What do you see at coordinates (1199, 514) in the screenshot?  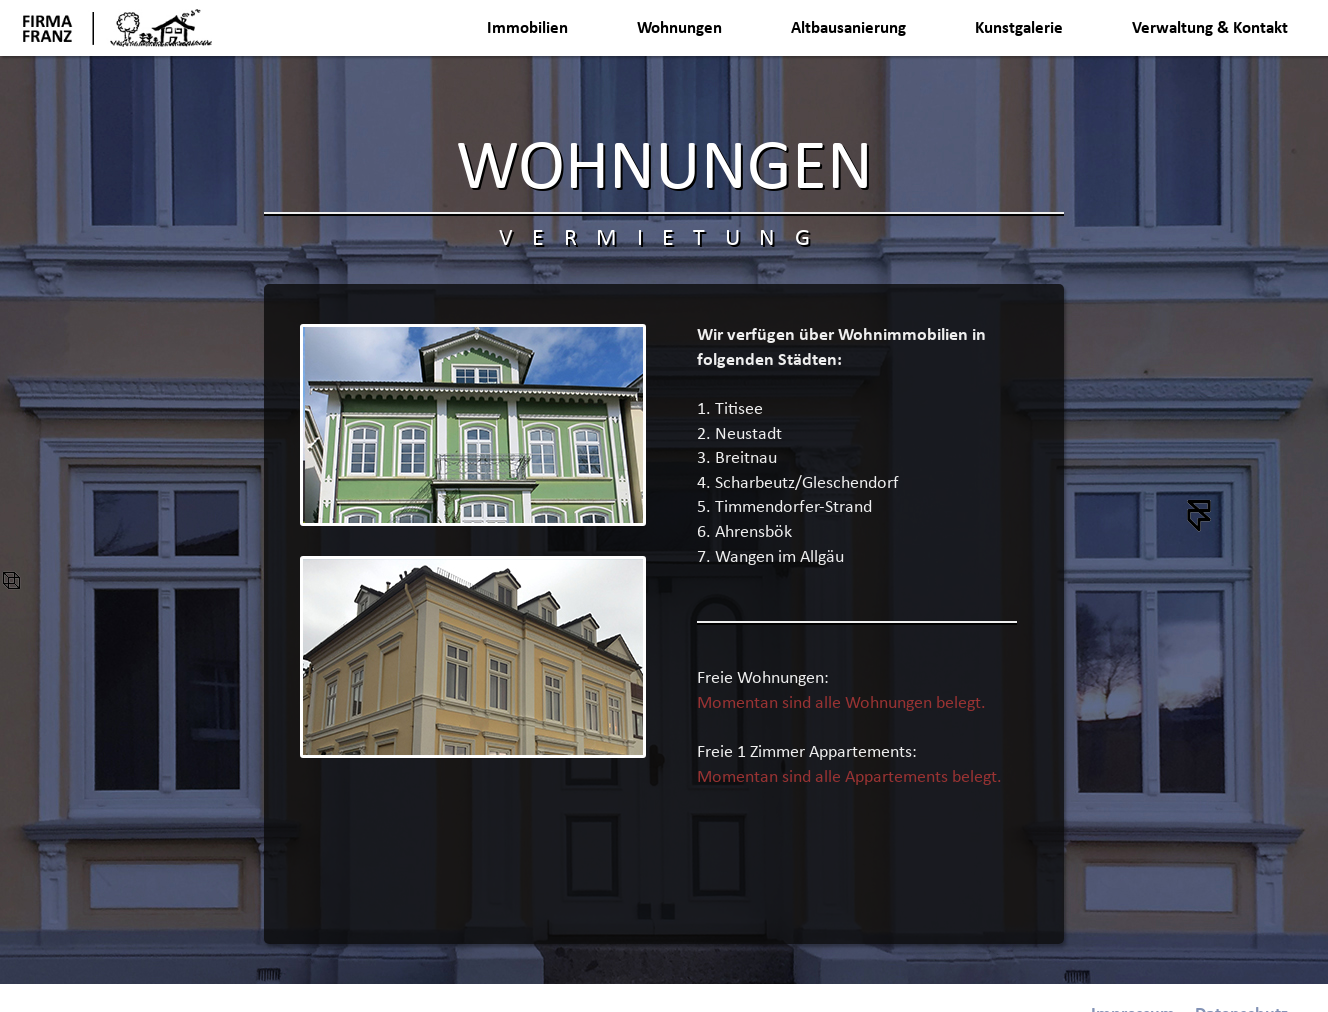 I see `open Framer app` at bounding box center [1199, 514].